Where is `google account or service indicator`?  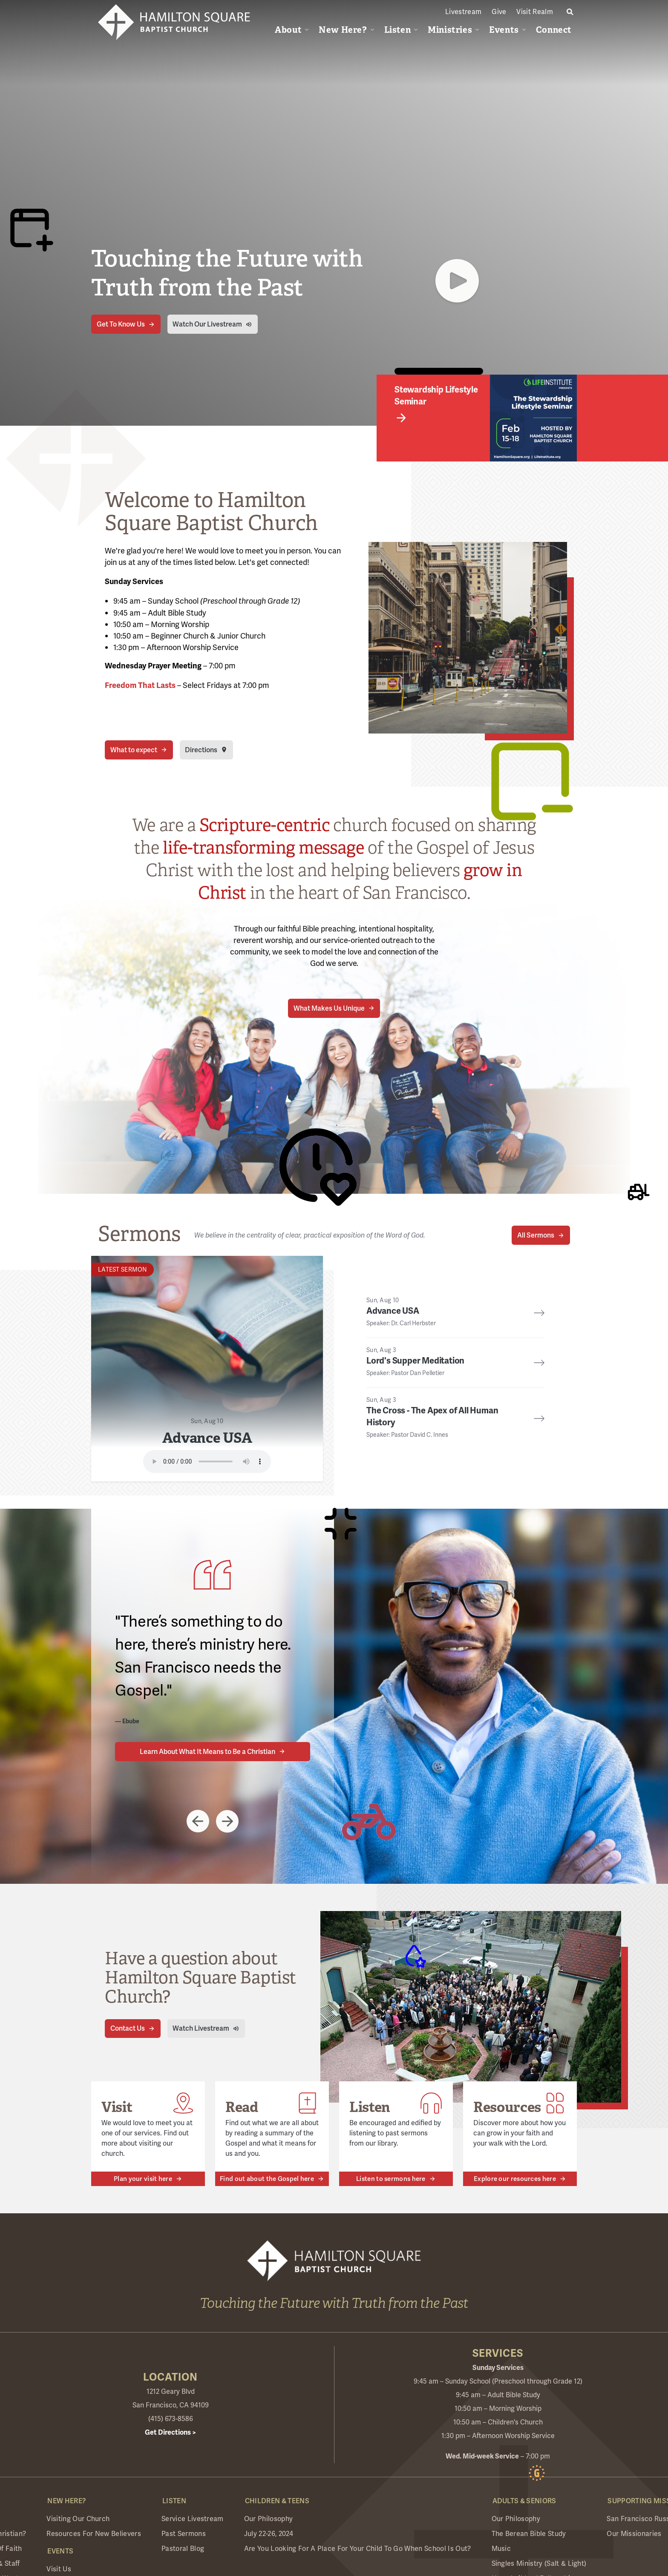 google account or service indicator is located at coordinates (537, 2473).